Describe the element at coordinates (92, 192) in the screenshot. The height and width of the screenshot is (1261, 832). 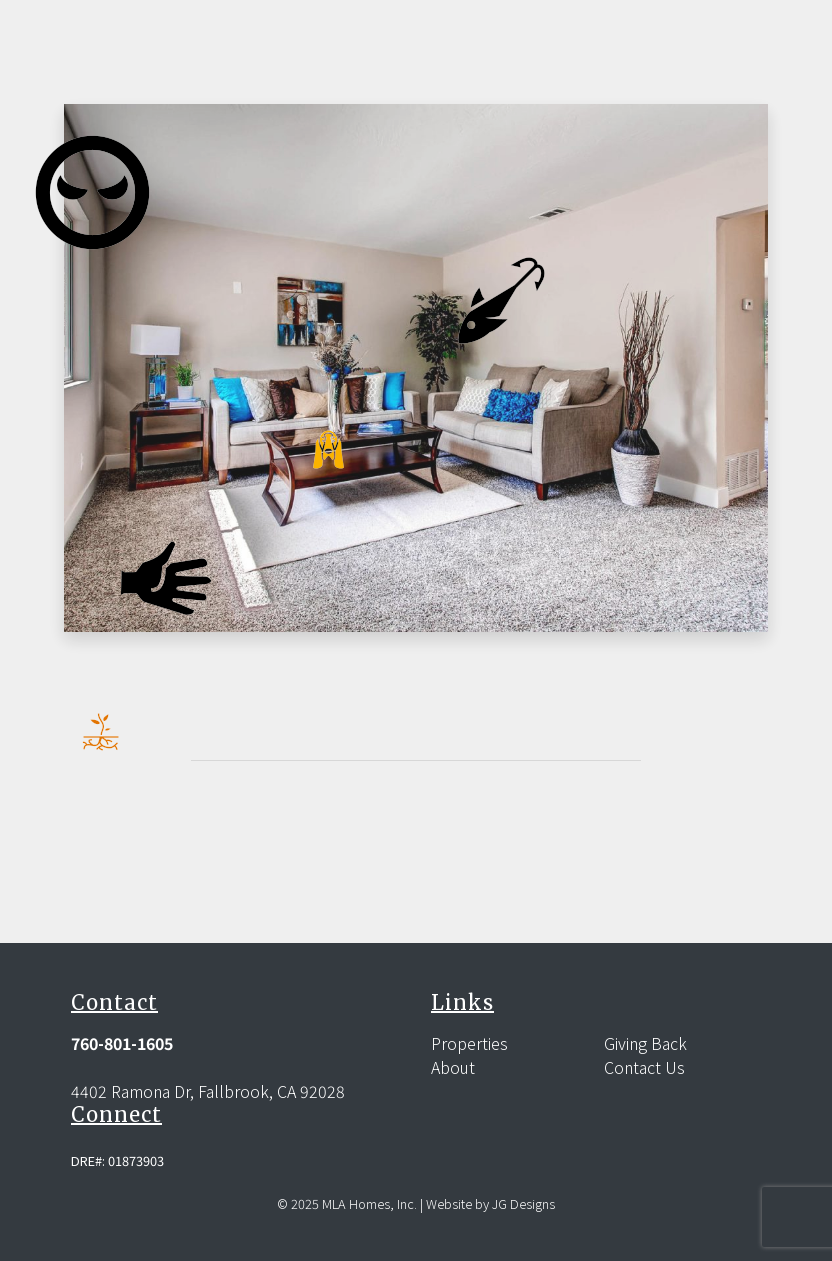
I see `indicates overkill or excessive damage in gameplay` at that location.